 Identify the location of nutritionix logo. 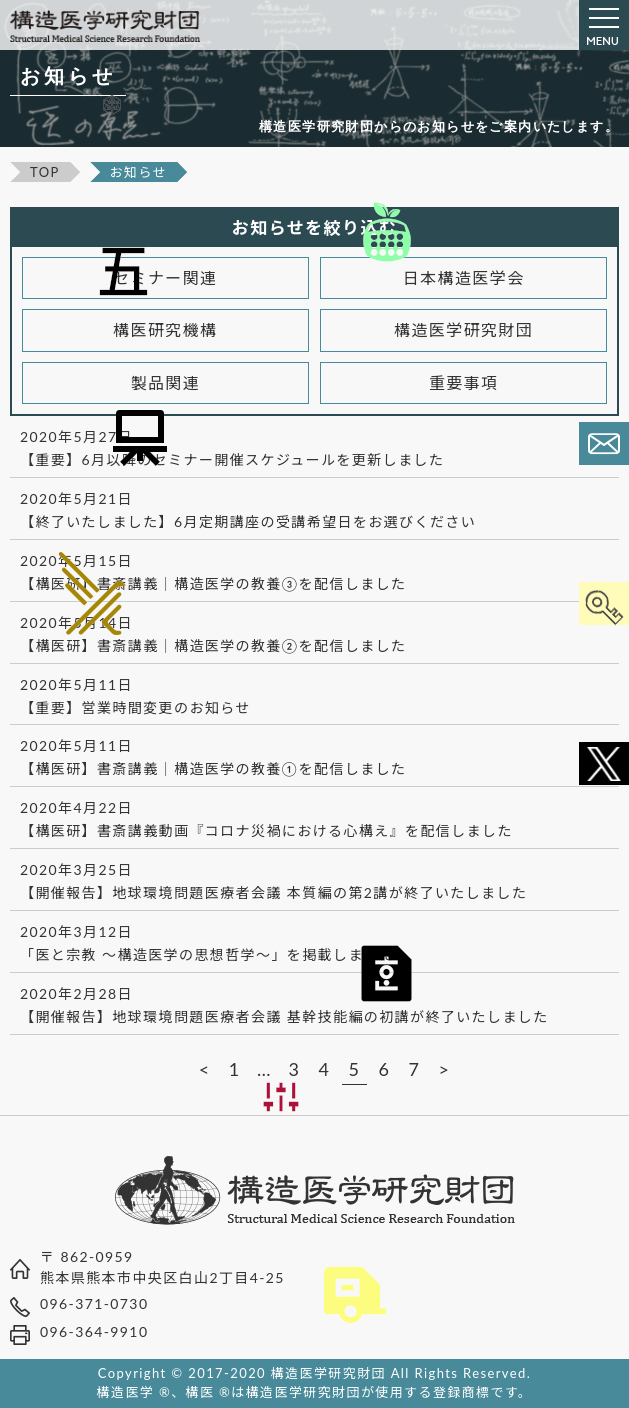
(387, 232).